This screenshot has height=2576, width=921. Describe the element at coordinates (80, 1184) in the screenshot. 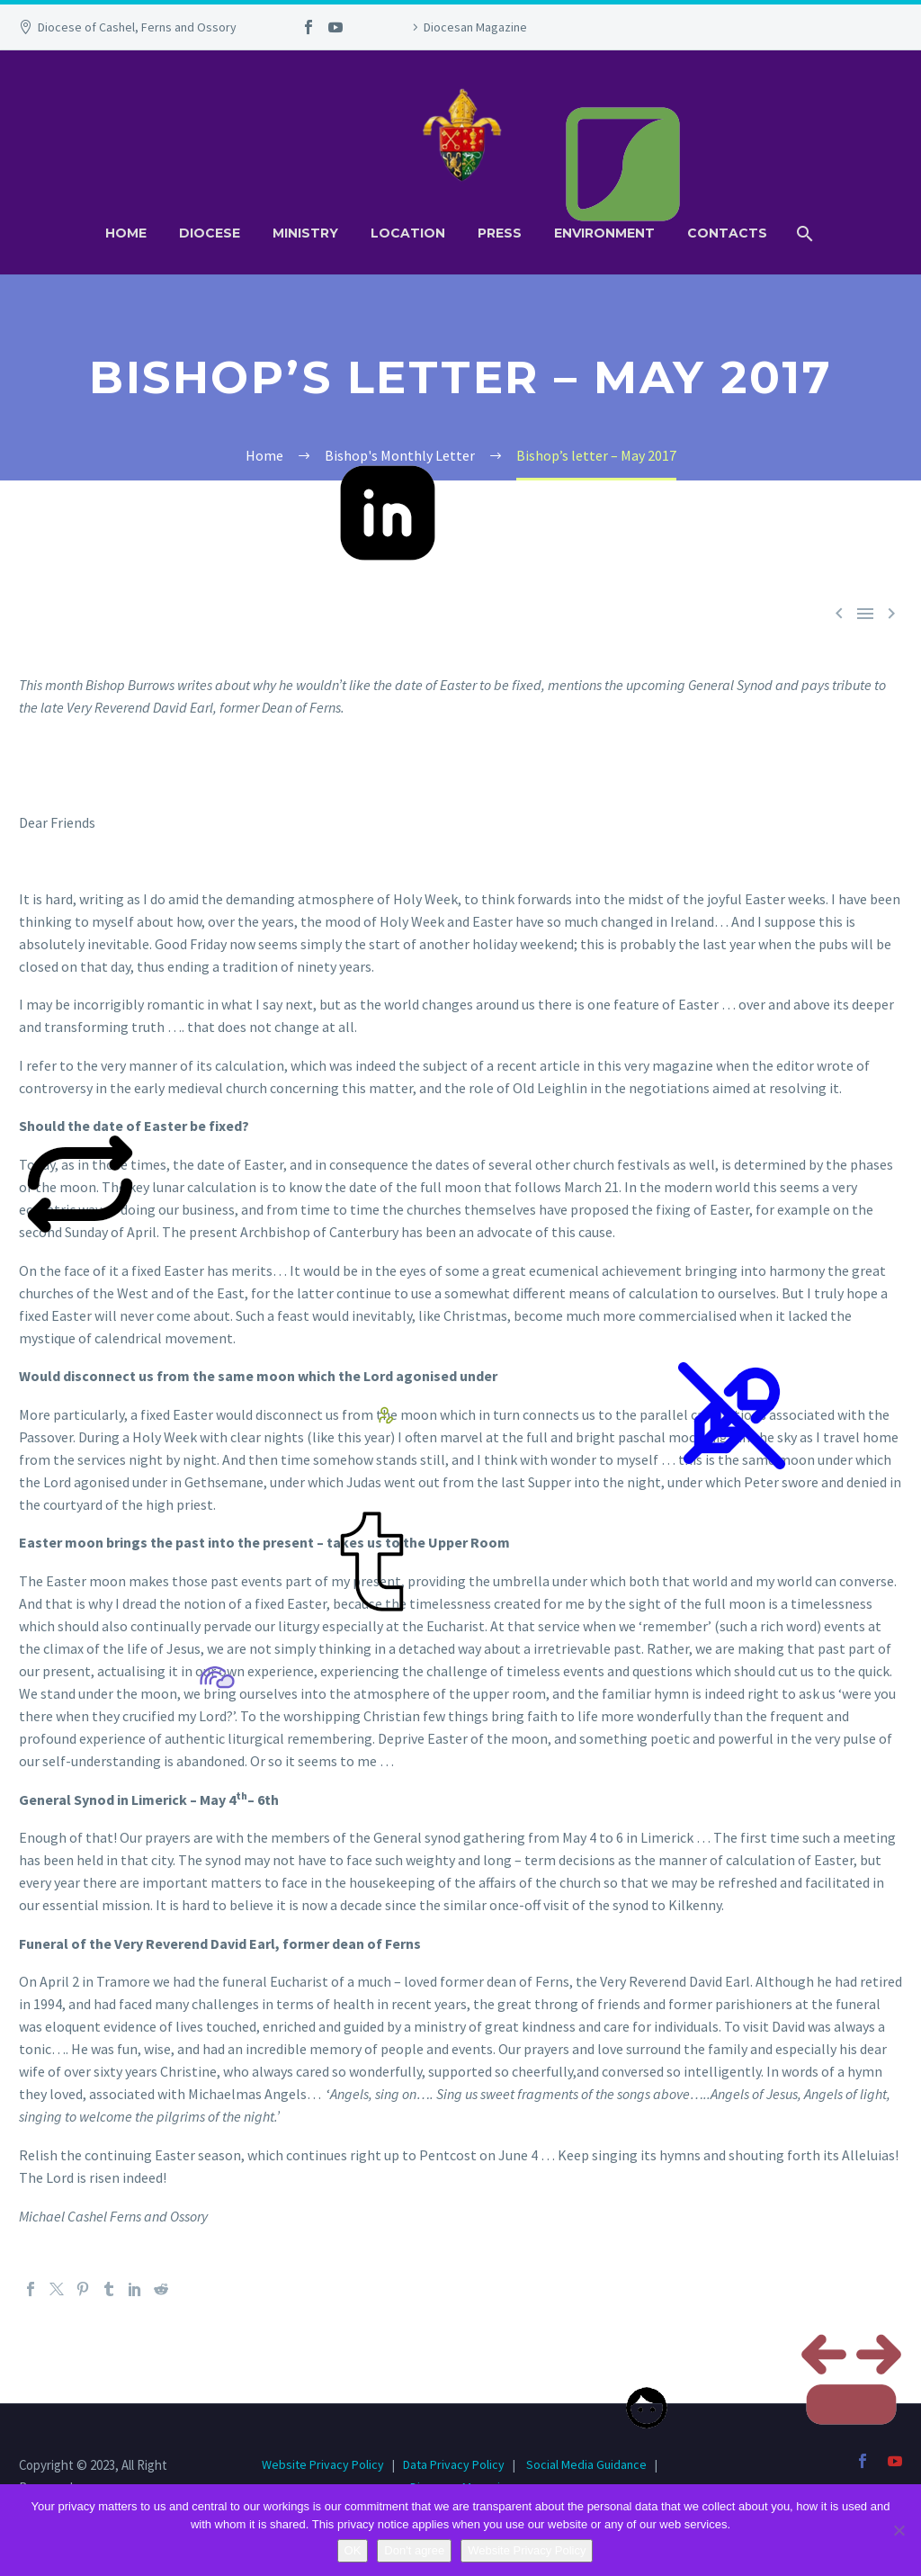

I see `enable repeat or loop playback` at that location.